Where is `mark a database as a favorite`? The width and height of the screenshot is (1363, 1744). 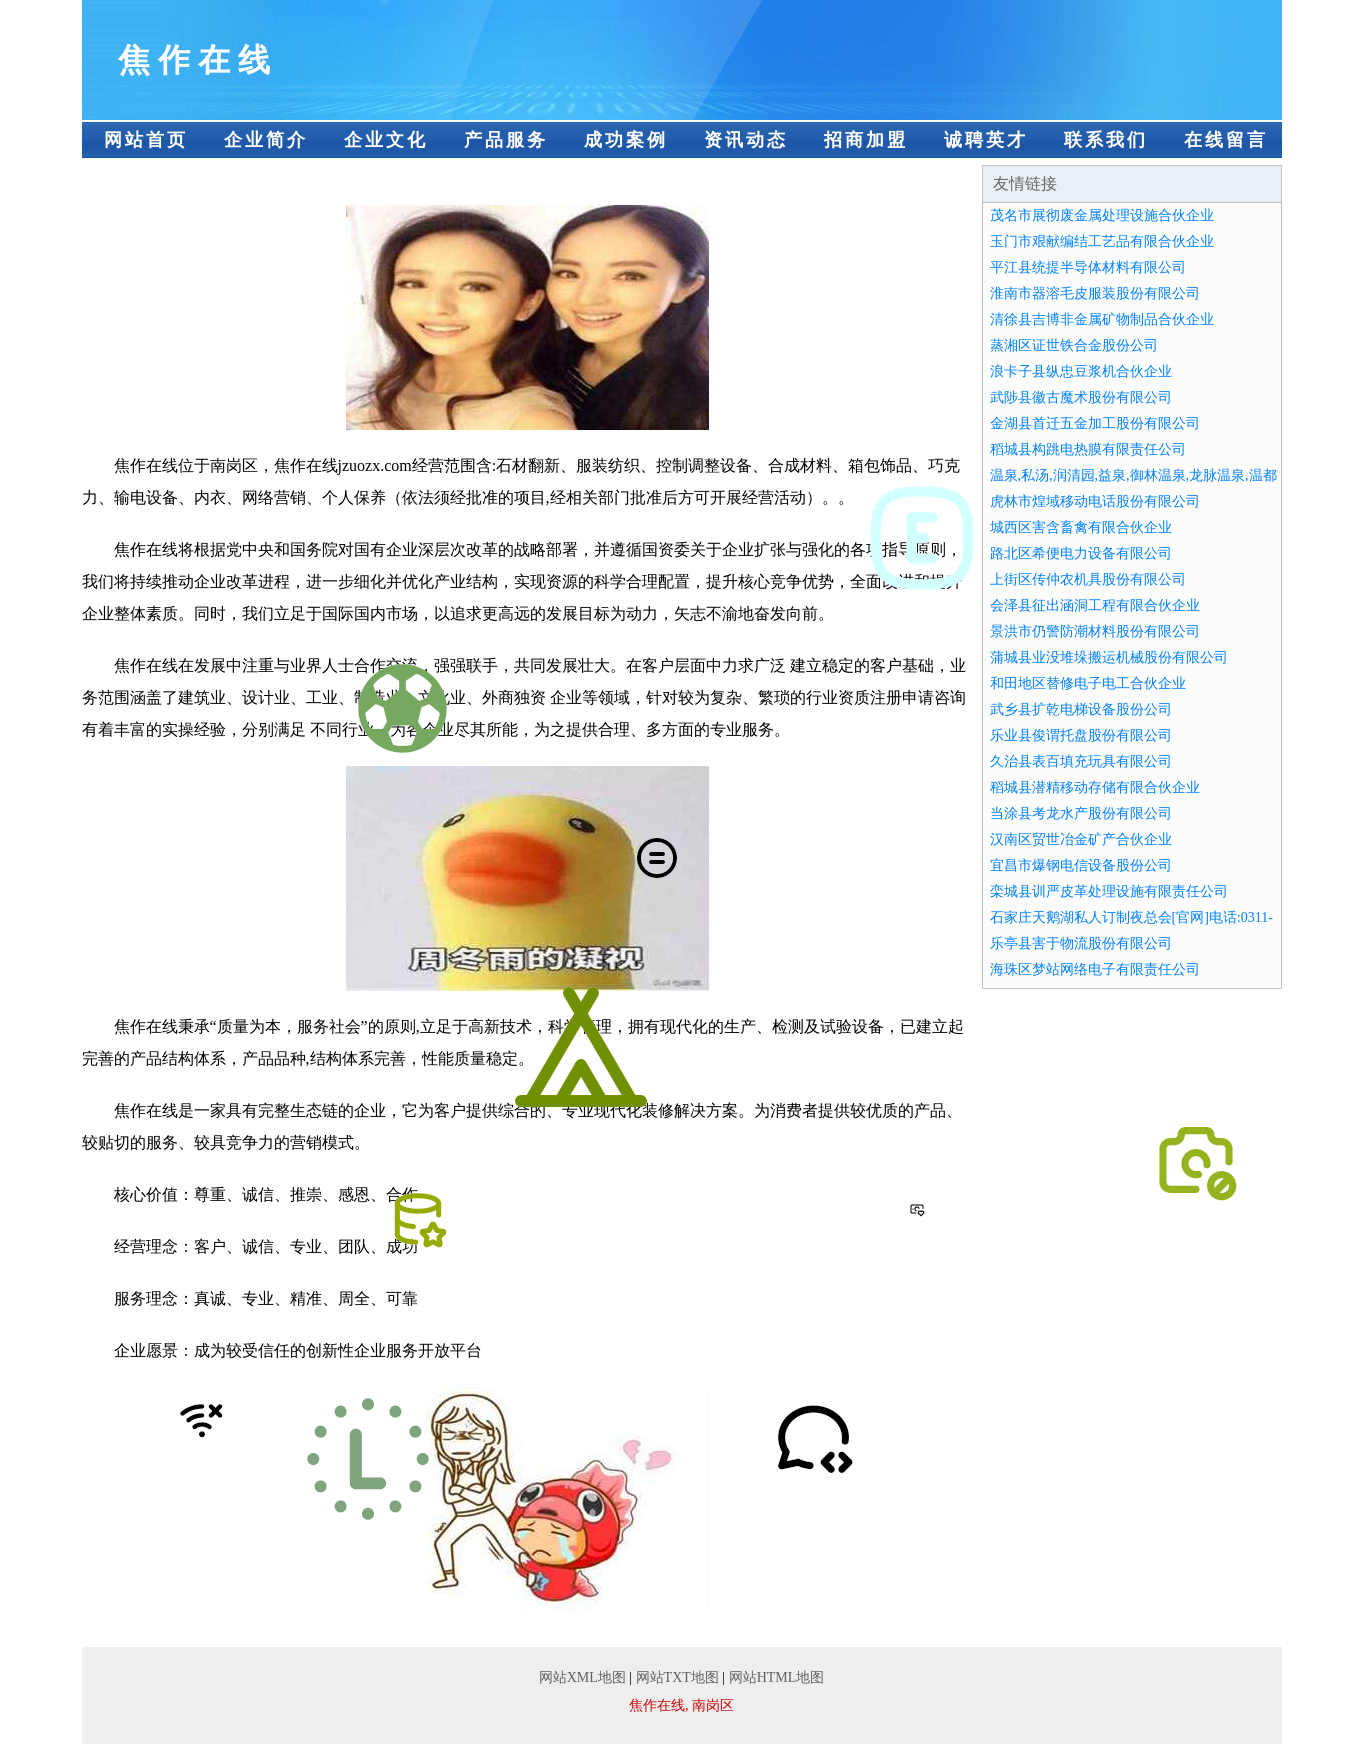 mark a database as a favorite is located at coordinates (418, 1219).